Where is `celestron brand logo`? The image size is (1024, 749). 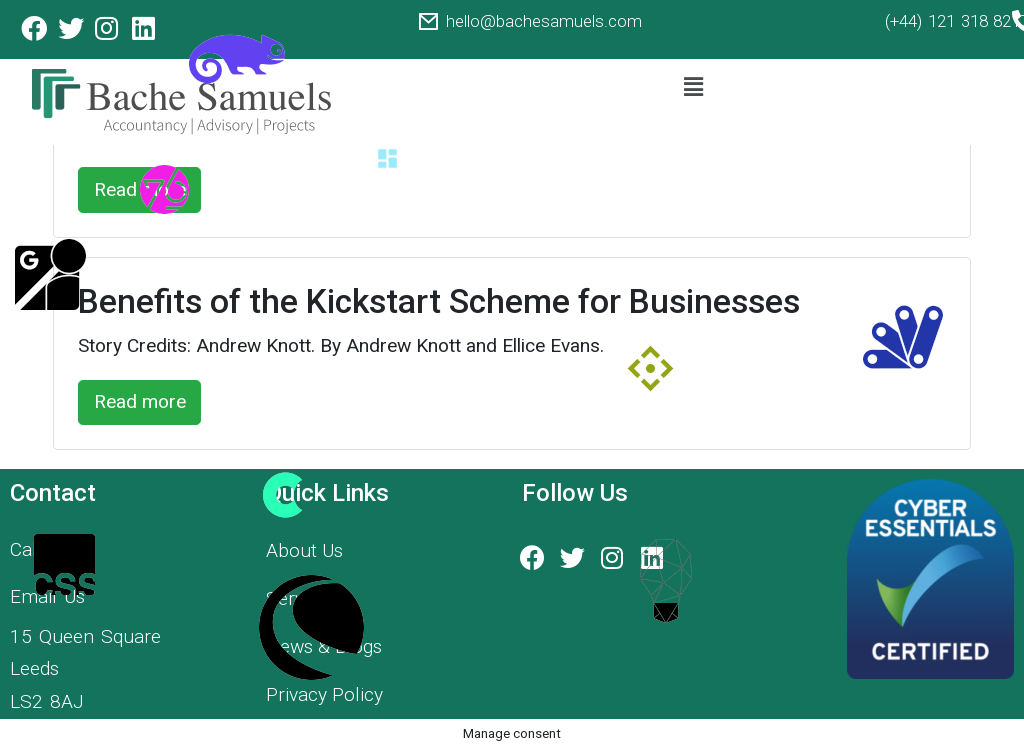
celestron brand logo is located at coordinates (311, 627).